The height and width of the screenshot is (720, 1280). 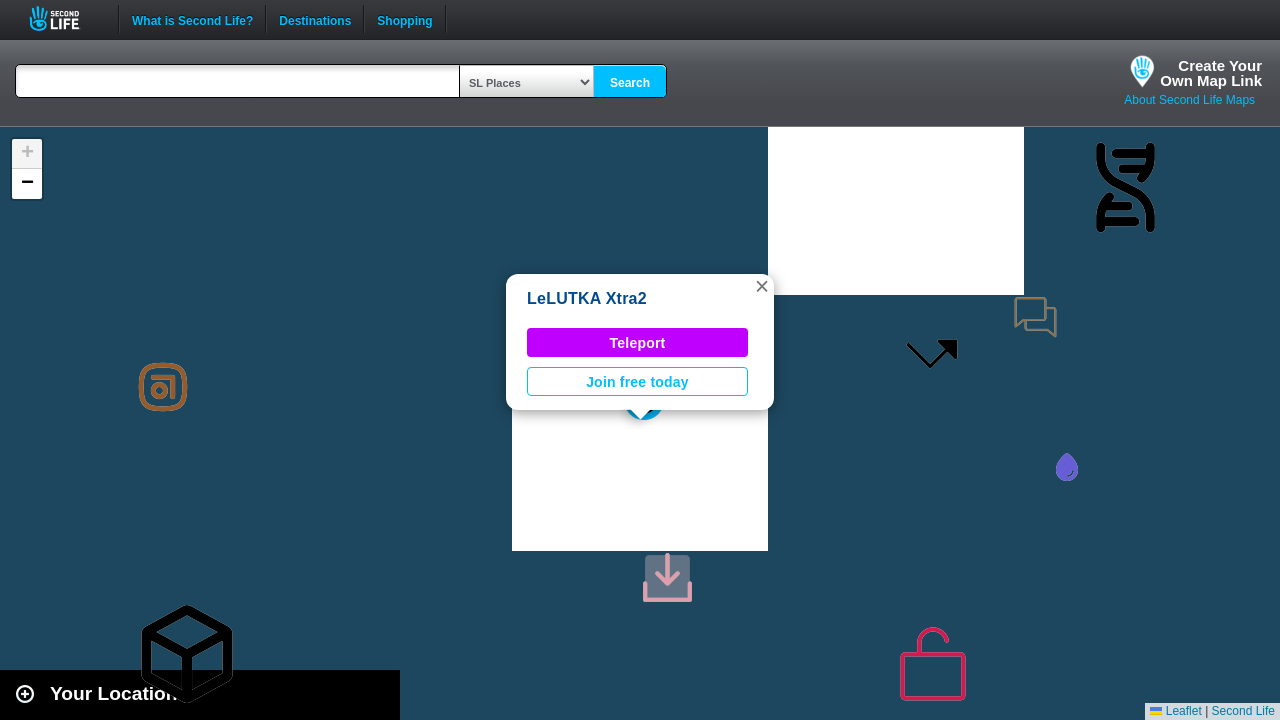 What do you see at coordinates (1125, 187) in the screenshot?
I see `access genetics or biological data` at bounding box center [1125, 187].